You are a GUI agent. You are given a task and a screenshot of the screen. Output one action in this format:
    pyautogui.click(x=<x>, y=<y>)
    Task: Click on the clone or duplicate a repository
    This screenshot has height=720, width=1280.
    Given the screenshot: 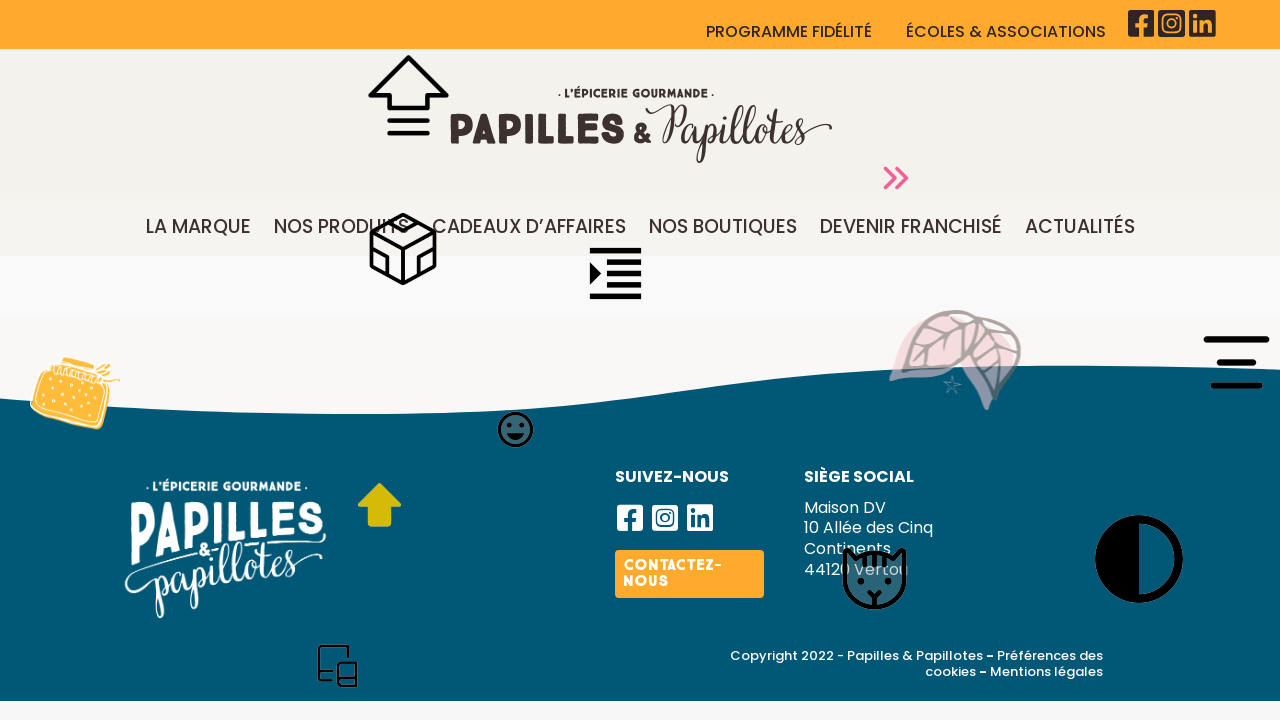 What is the action you would take?
    pyautogui.click(x=336, y=666)
    